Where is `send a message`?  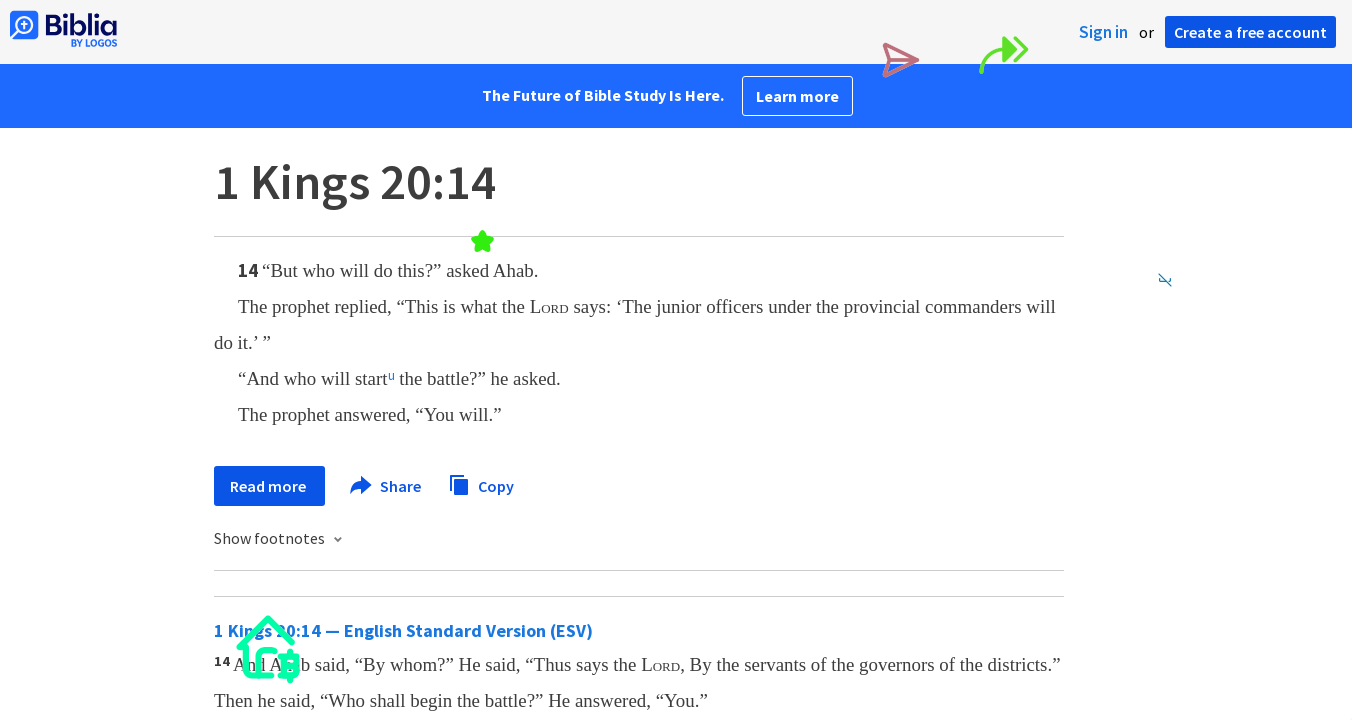 send a message is located at coordinates (900, 60).